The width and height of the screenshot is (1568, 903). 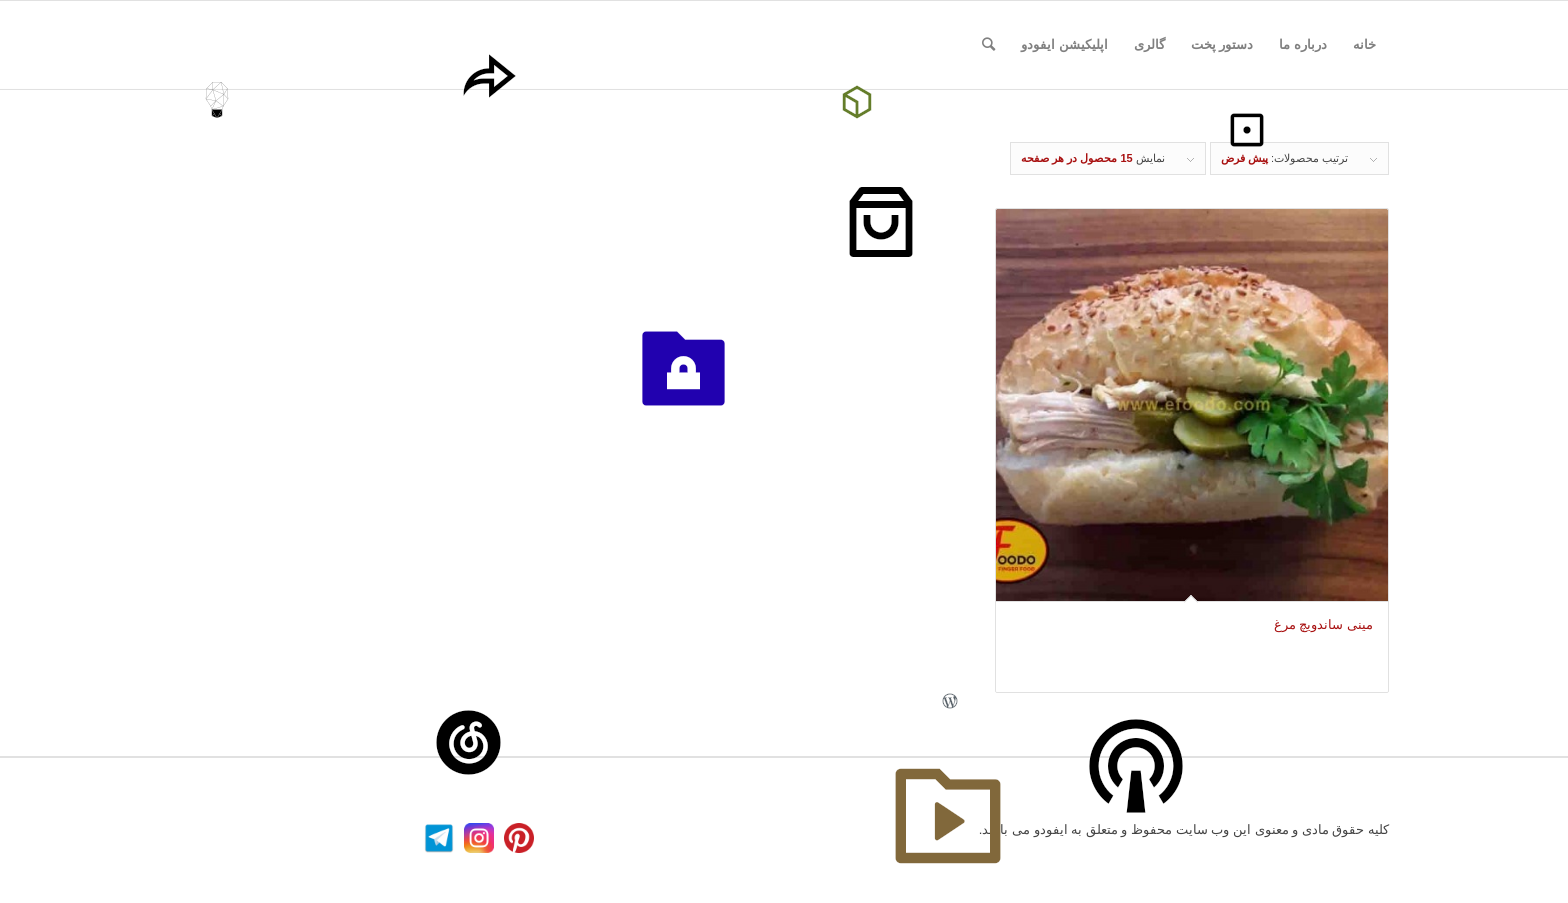 What do you see at coordinates (486, 78) in the screenshot?
I see `share content with others` at bounding box center [486, 78].